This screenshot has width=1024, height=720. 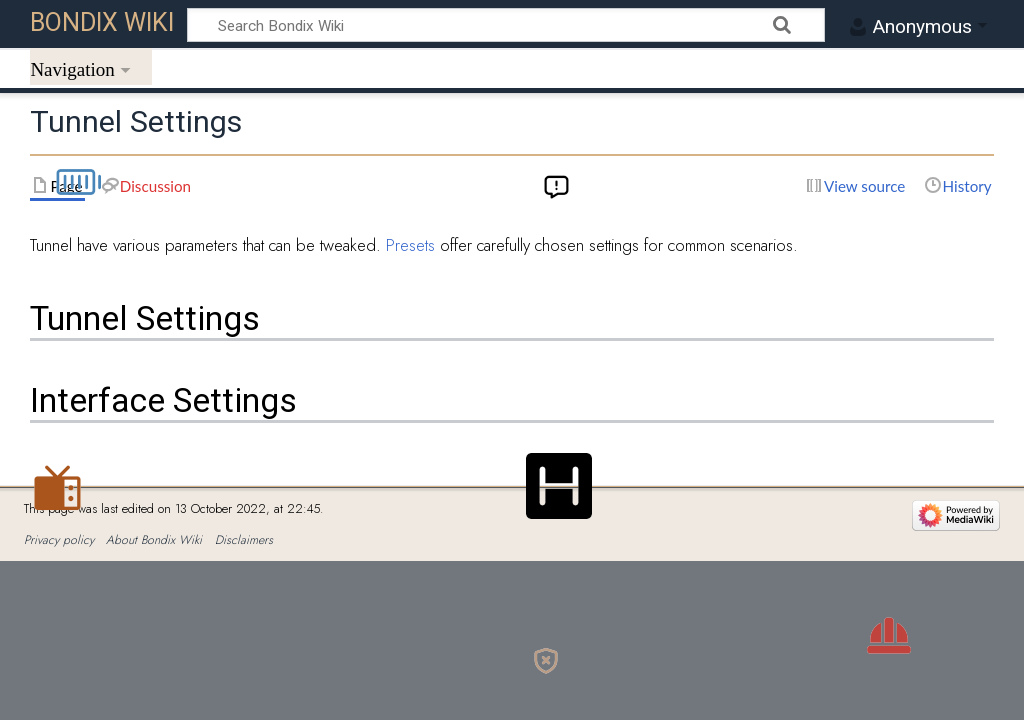 What do you see at coordinates (57, 490) in the screenshot?
I see `access TV or video streaming content` at bounding box center [57, 490].